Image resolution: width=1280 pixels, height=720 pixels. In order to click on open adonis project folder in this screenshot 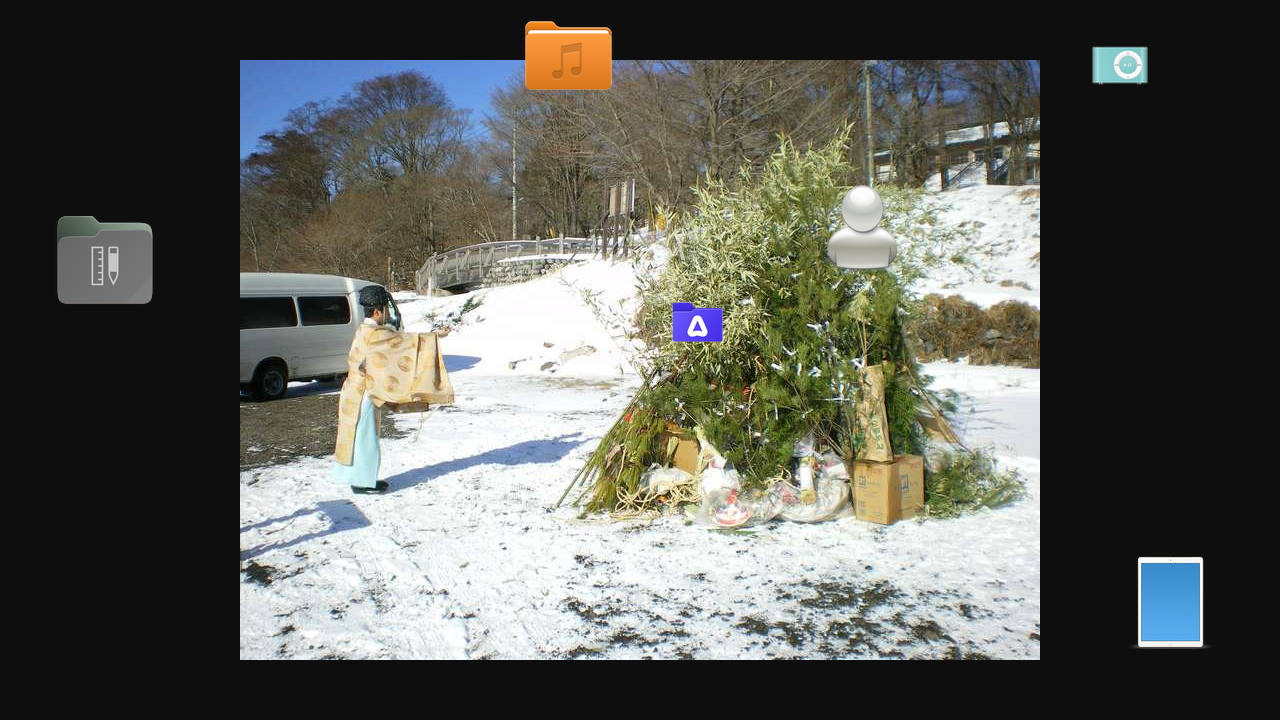, I will do `click(697, 323)`.